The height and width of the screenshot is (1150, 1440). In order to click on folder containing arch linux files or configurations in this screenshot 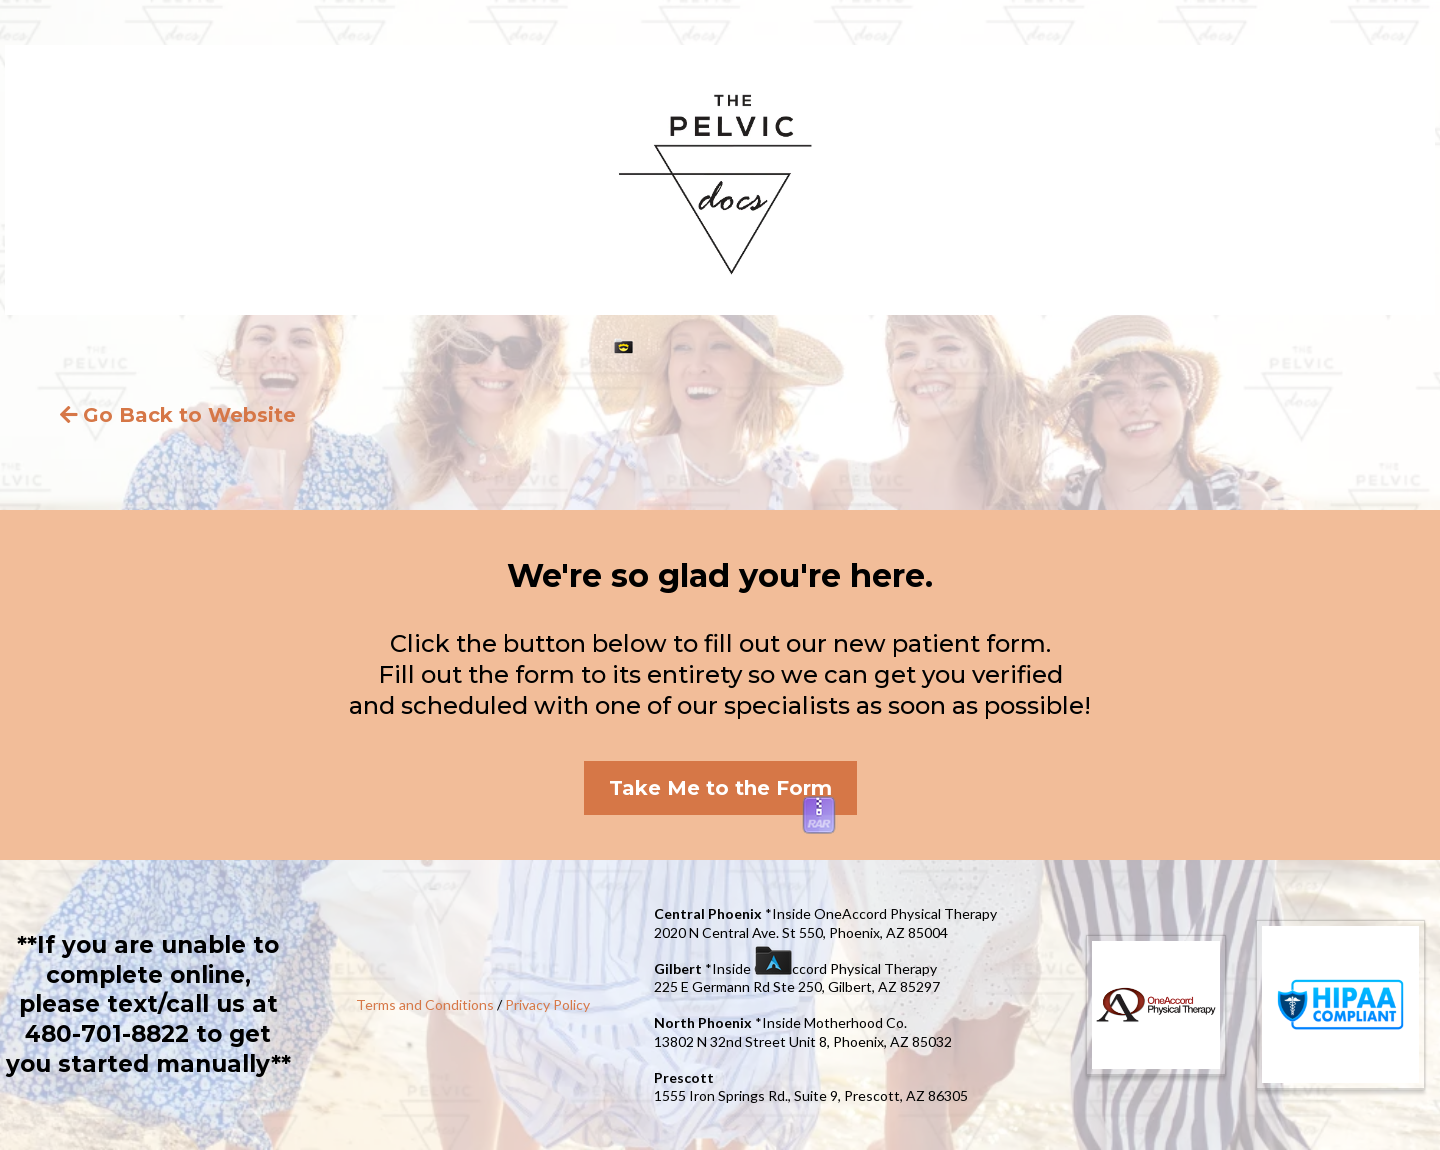, I will do `click(773, 961)`.